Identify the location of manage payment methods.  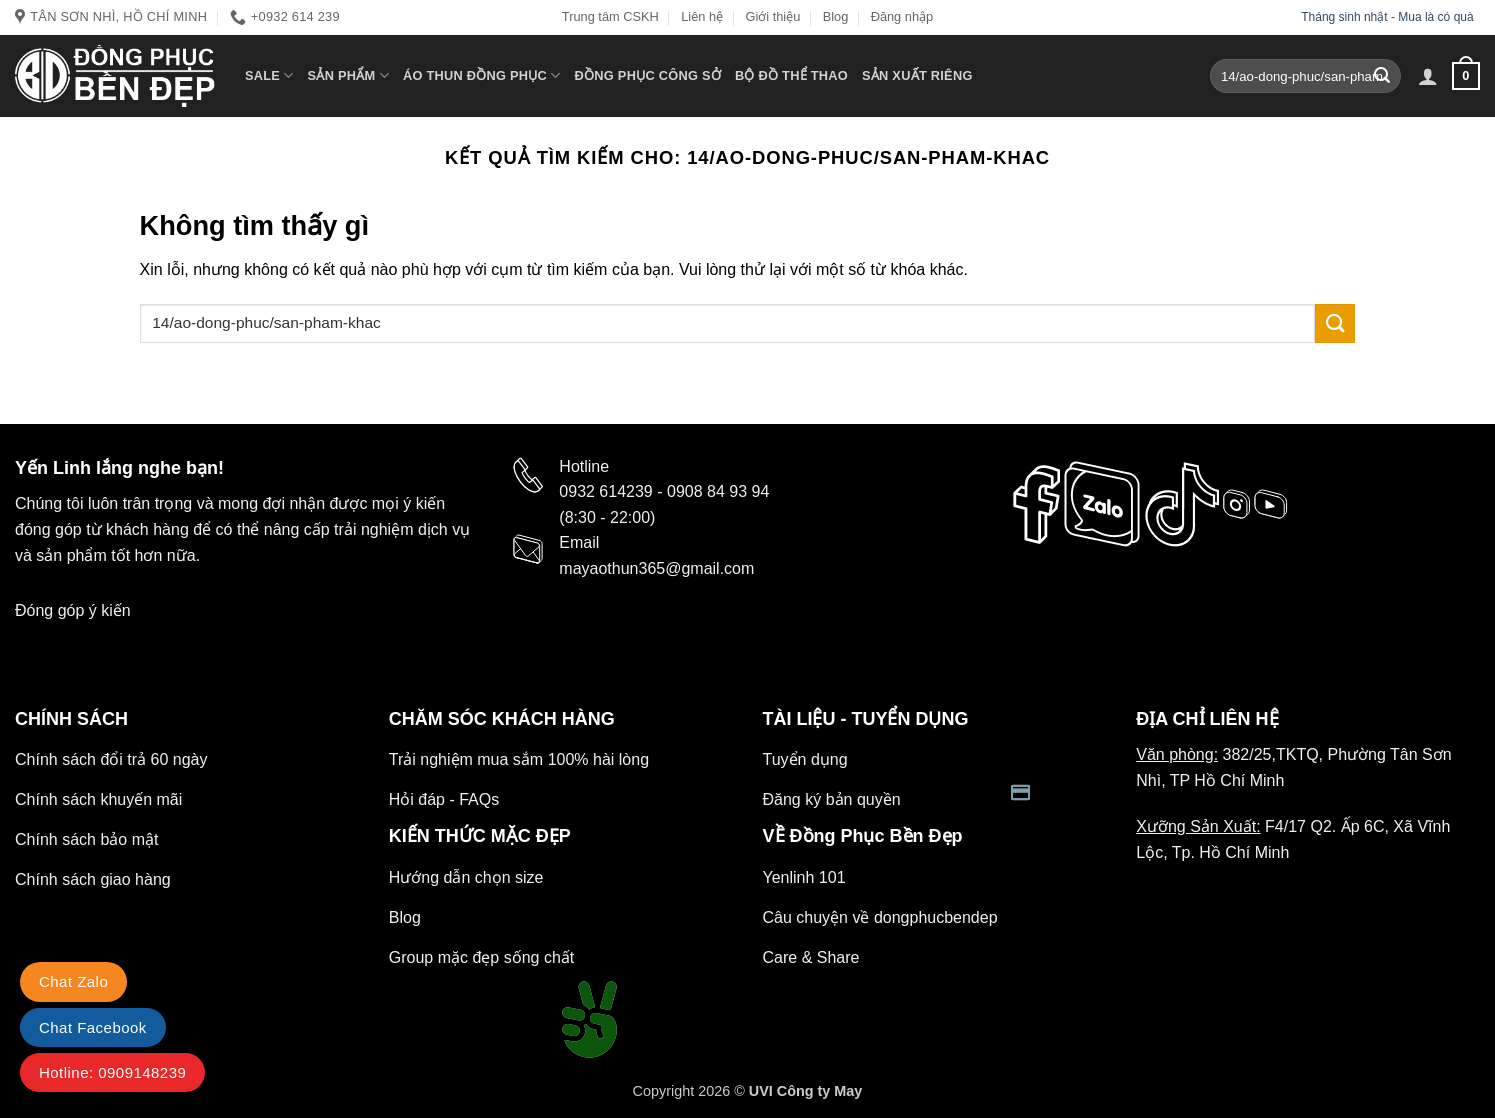
(1020, 792).